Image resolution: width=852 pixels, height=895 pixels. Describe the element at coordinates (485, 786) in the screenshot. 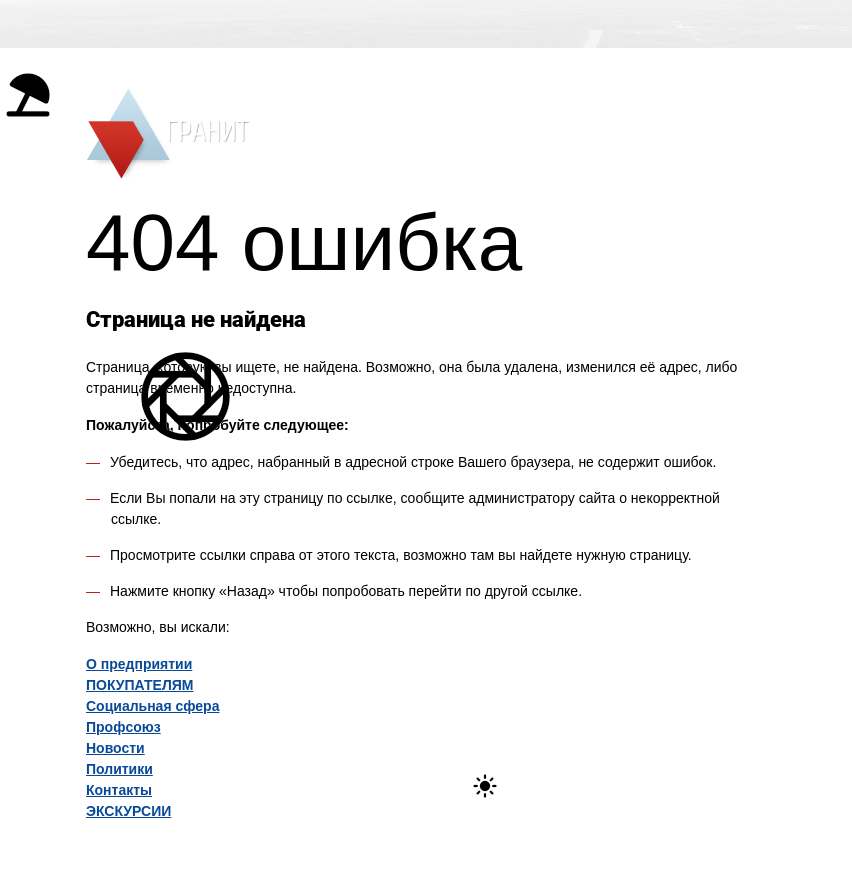

I see `switch to light mode` at that location.